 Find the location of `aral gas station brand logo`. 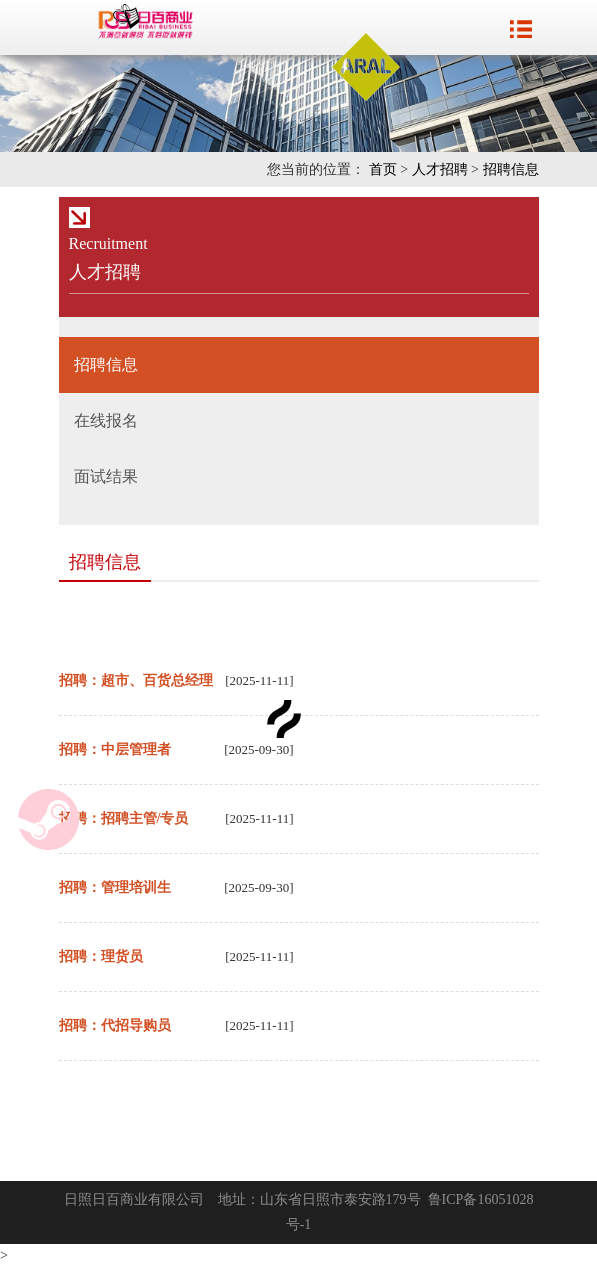

aral gas station brand logo is located at coordinates (366, 67).